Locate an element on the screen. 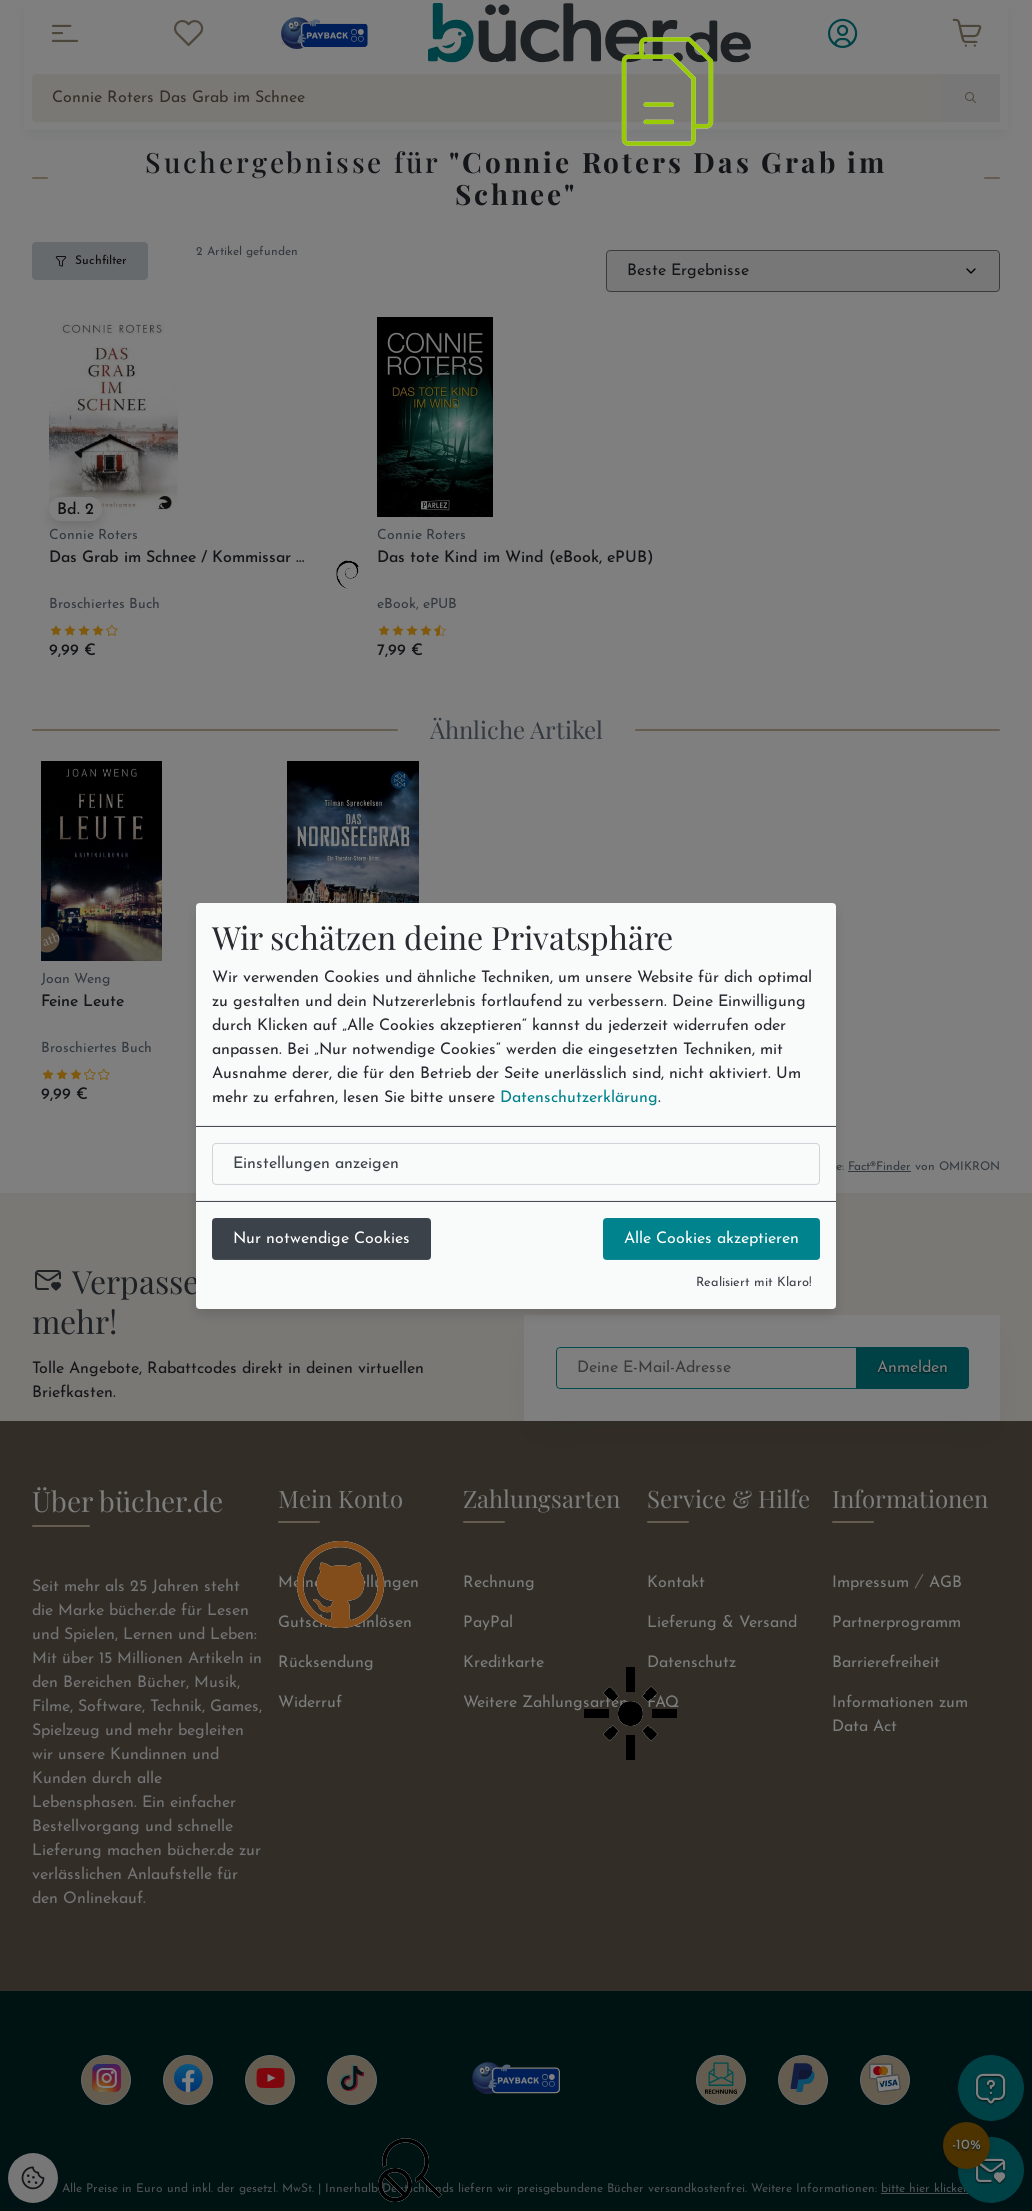 The image size is (1032, 2211). view all documents is located at coordinates (667, 91).